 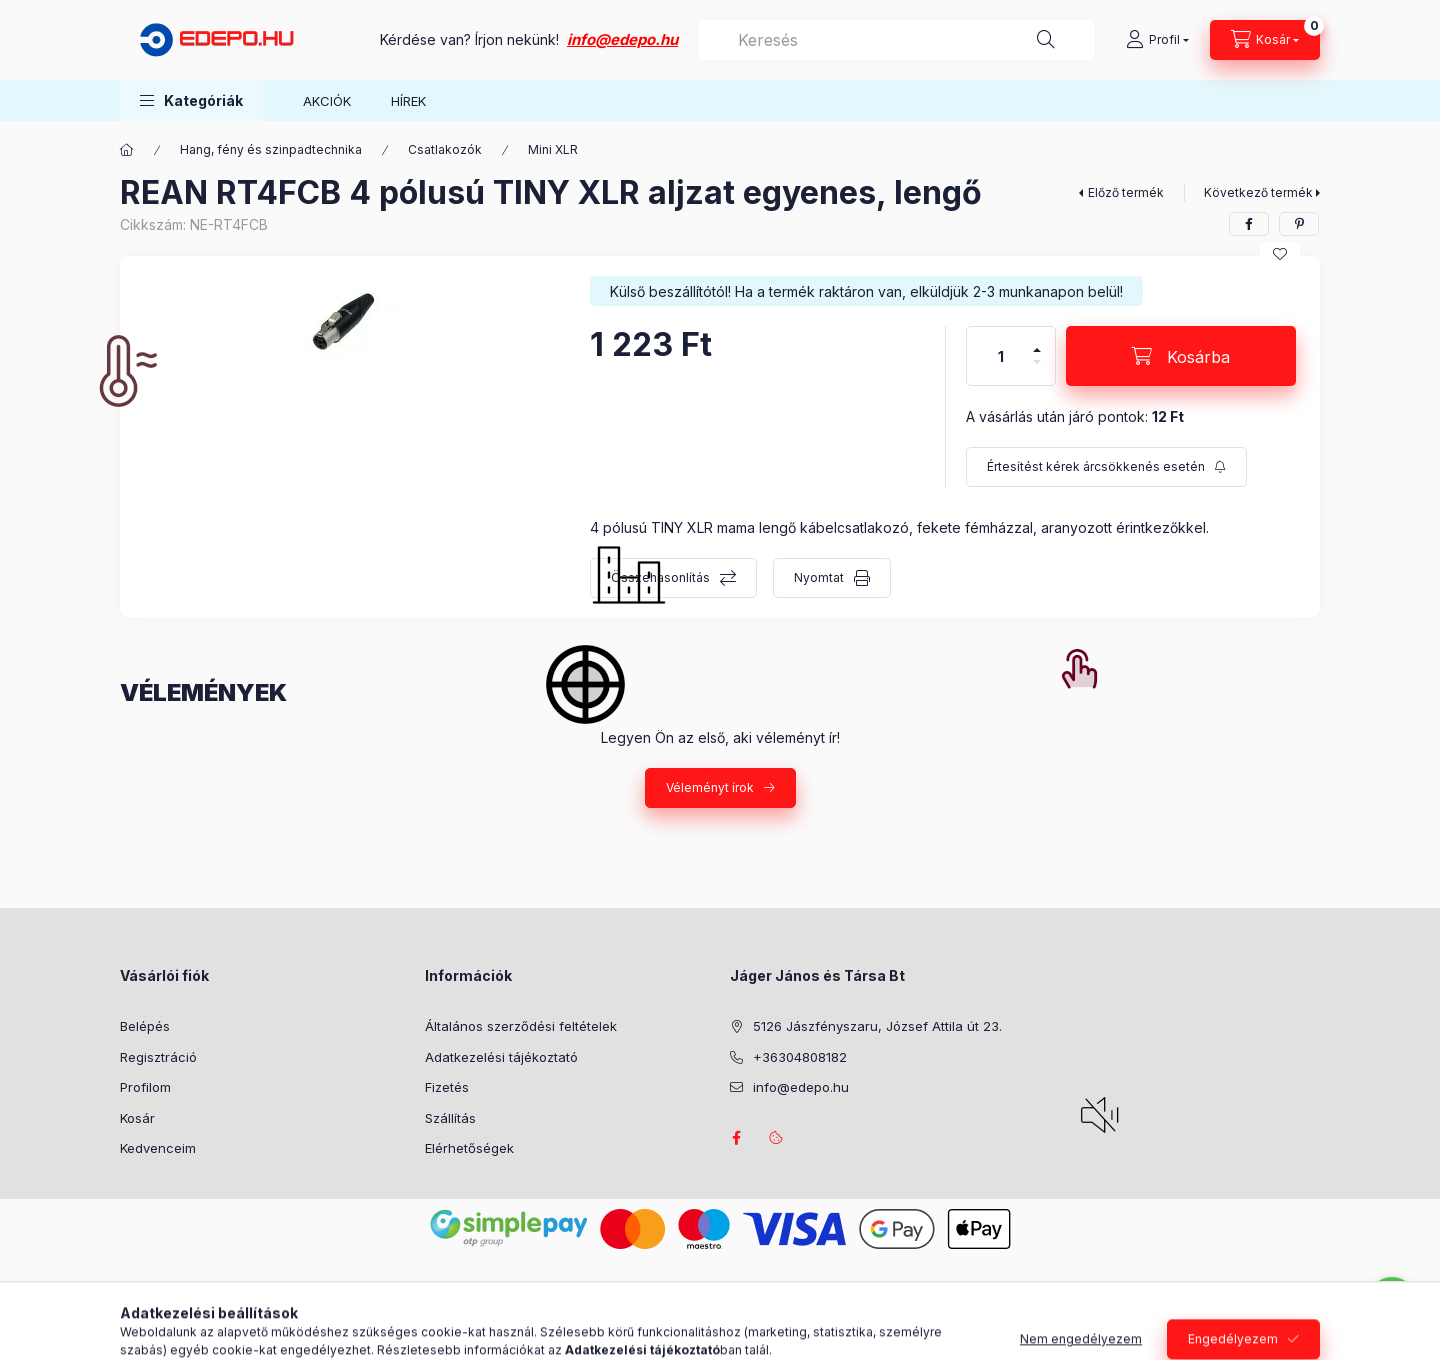 I want to click on view polar chart or radar graph data, so click(x=585, y=684).